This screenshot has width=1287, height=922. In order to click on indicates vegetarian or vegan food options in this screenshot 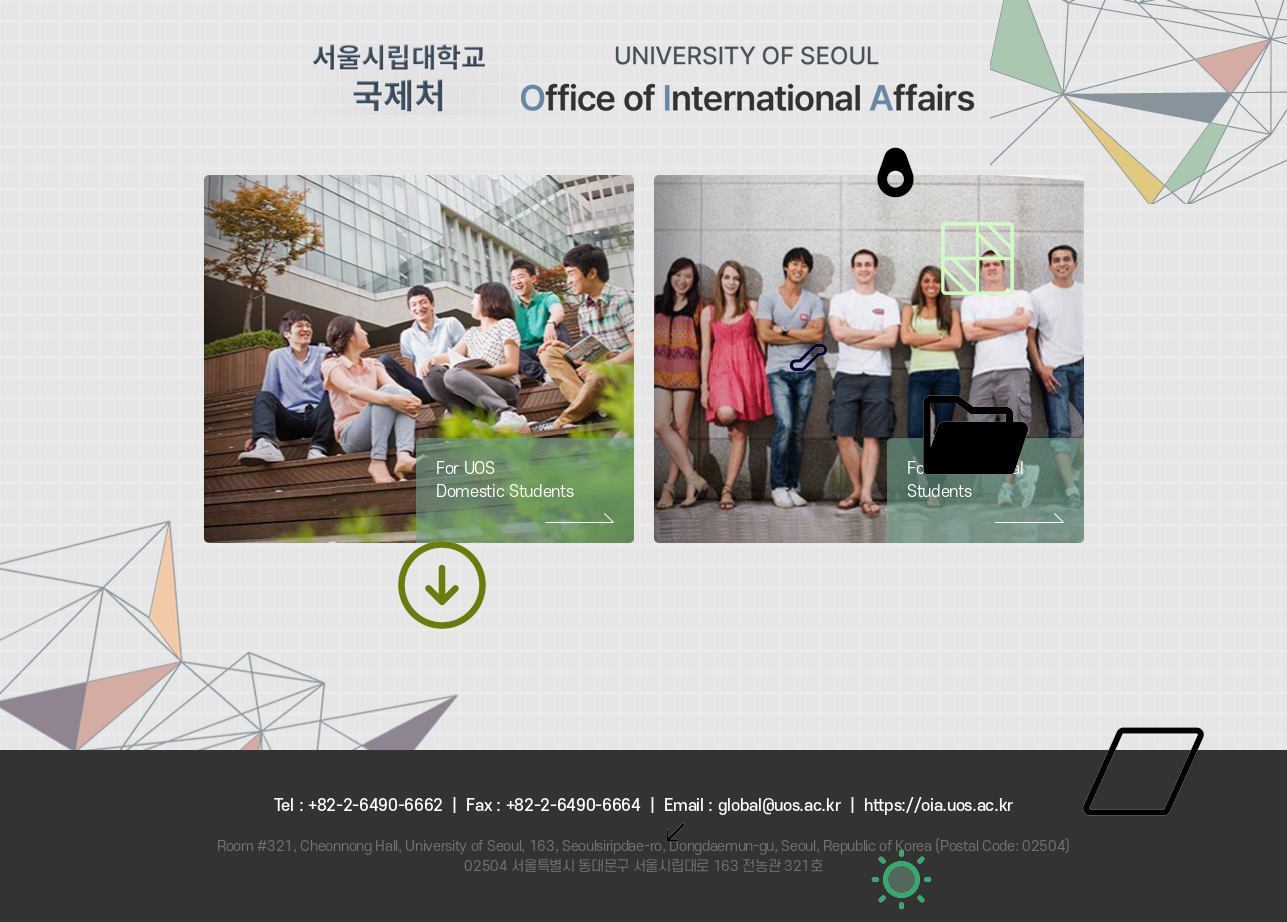, I will do `click(895, 172)`.